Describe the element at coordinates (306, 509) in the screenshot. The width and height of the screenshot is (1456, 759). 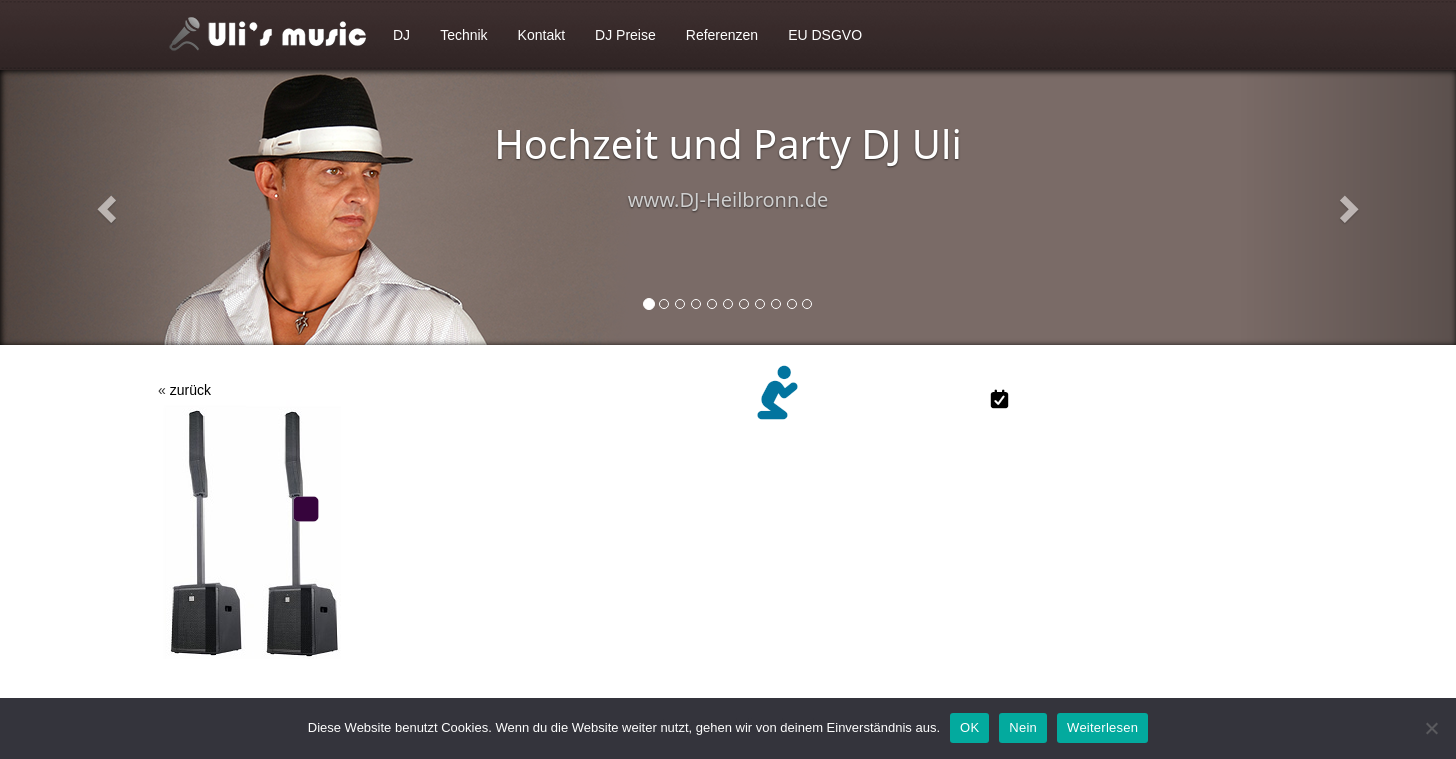
I see `stop media playback` at that location.